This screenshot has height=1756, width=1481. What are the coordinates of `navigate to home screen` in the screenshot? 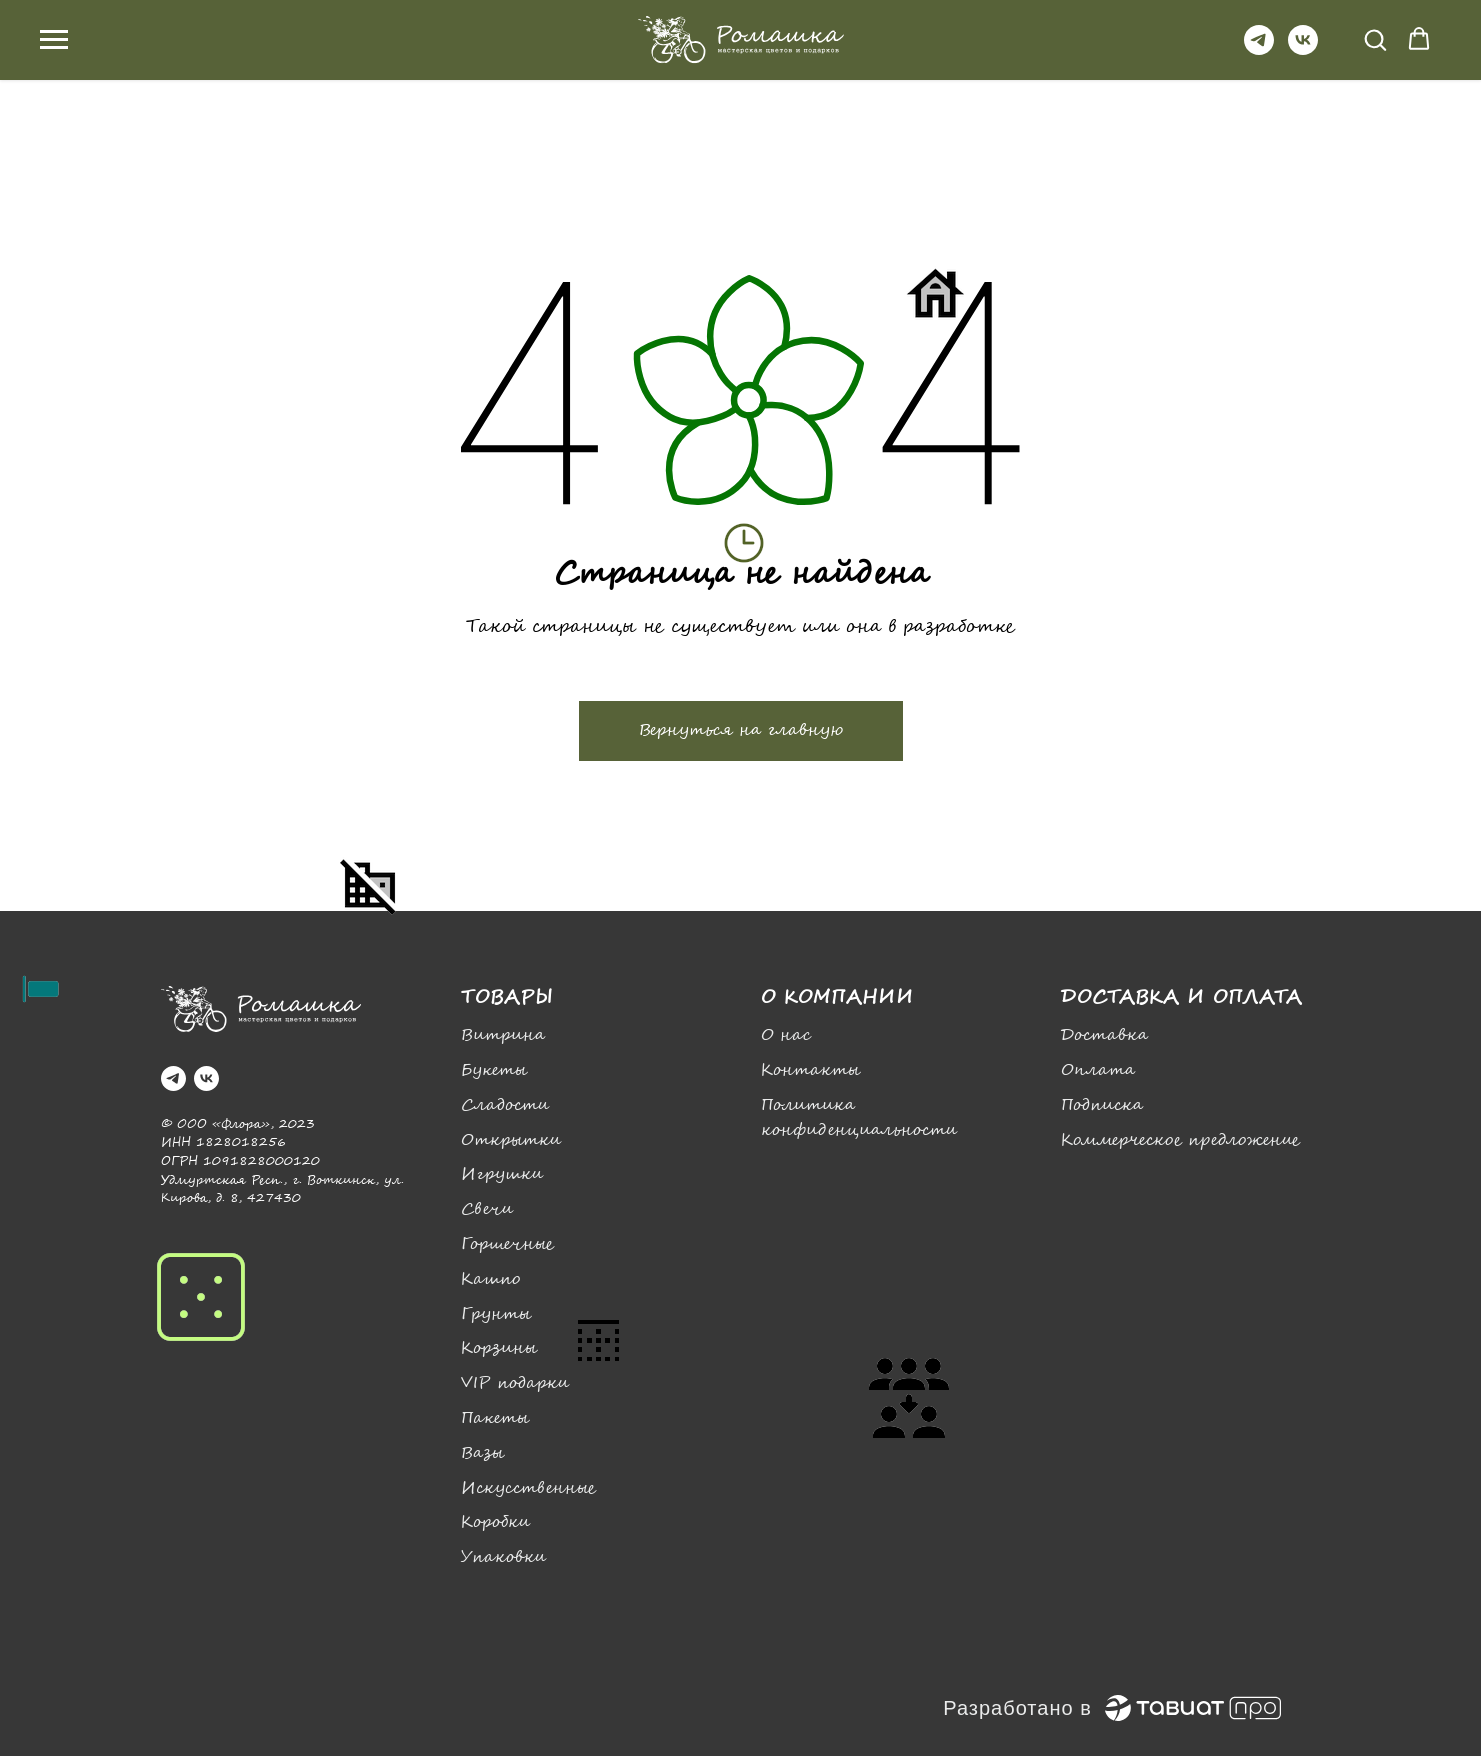 It's located at (935, 294).